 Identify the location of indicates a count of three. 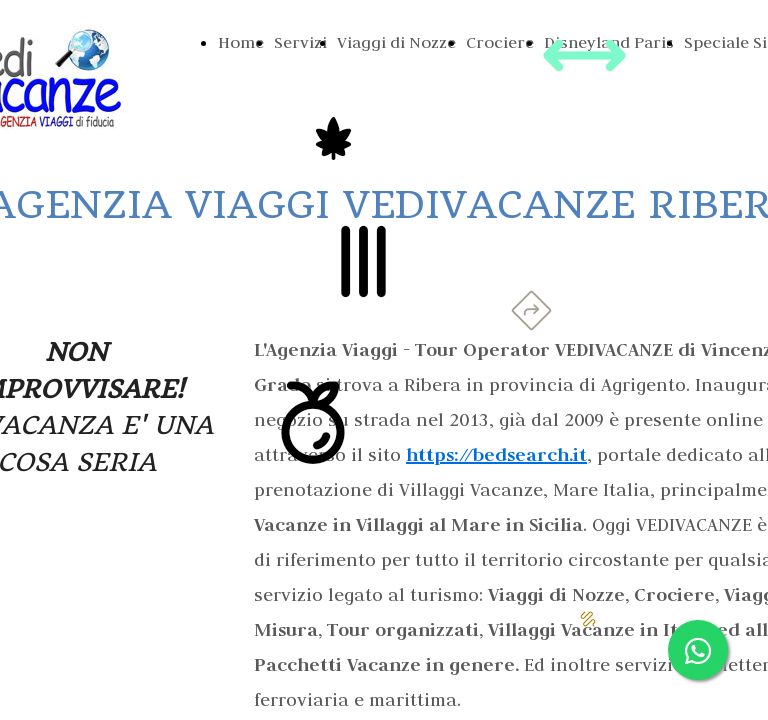
(363, 261).